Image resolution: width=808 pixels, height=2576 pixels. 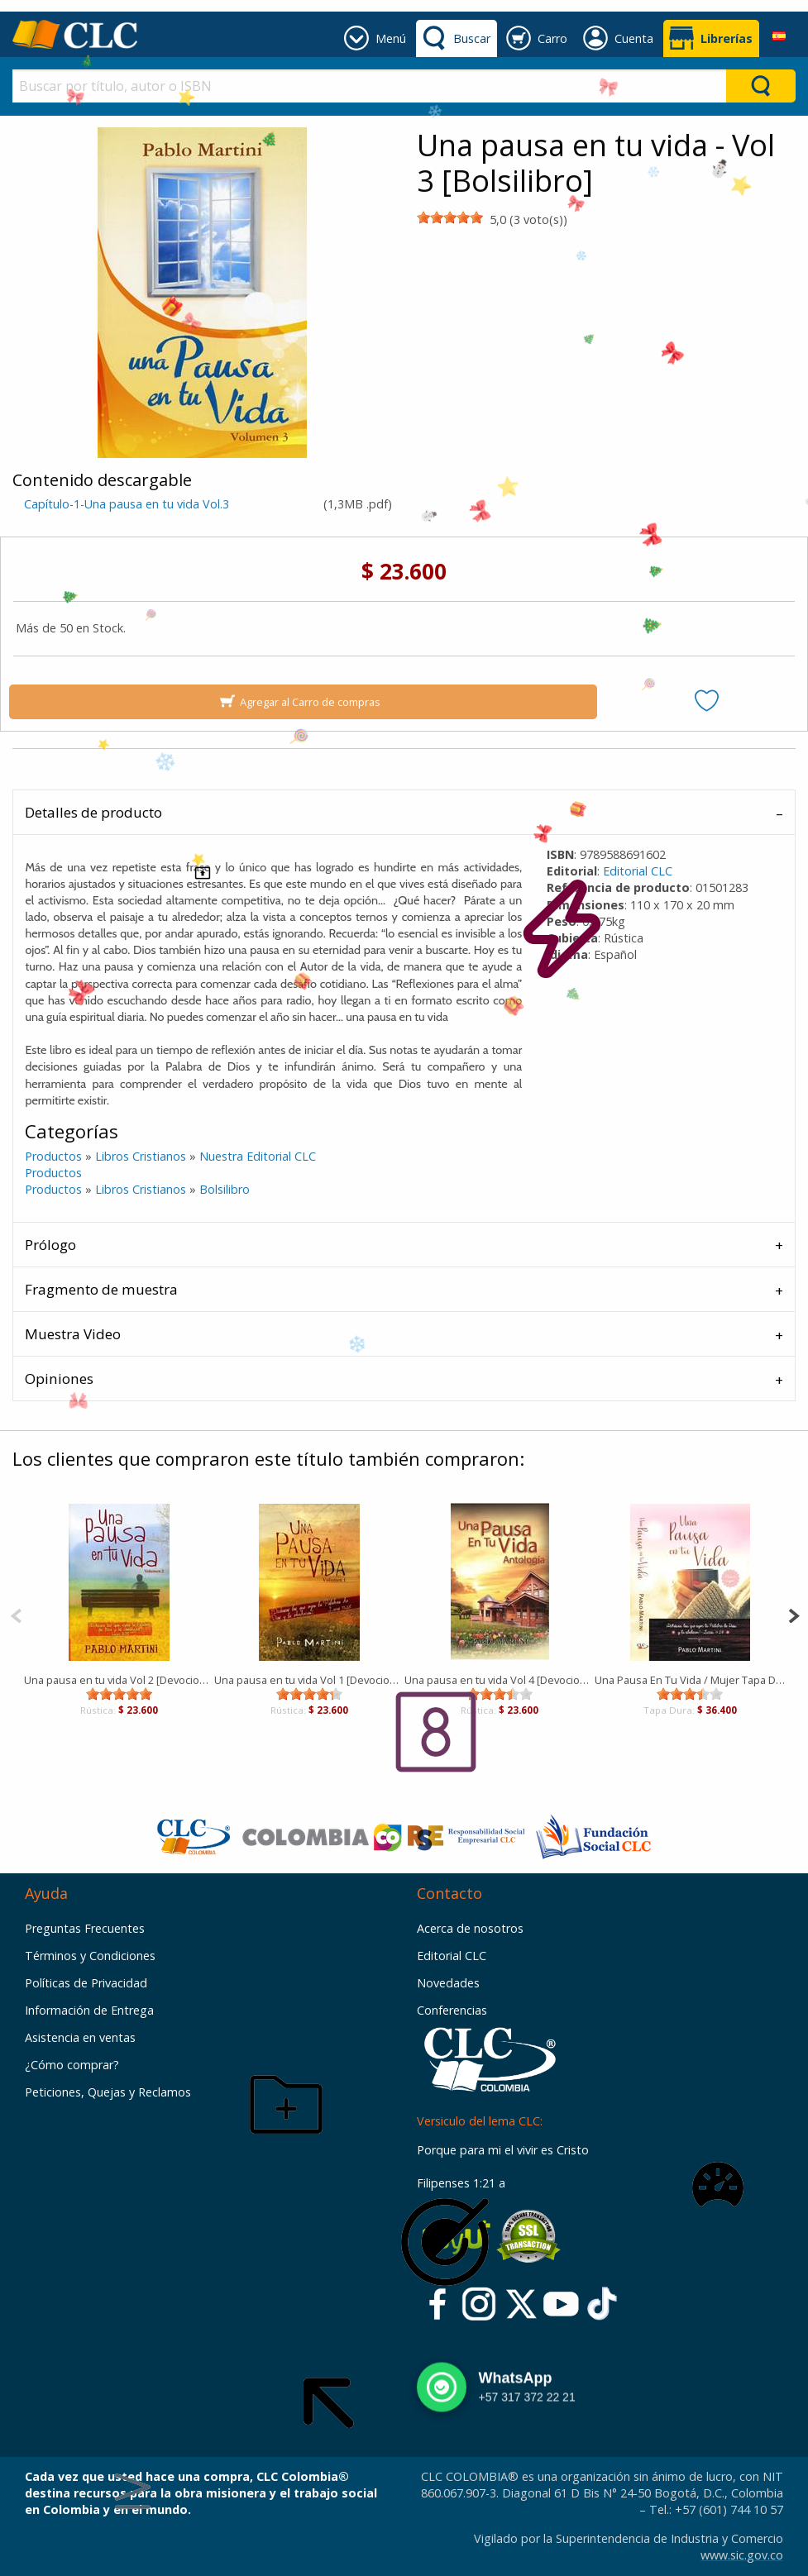 I want to click on indicates quick actions or shortcuts, so click(x=562, y=928).